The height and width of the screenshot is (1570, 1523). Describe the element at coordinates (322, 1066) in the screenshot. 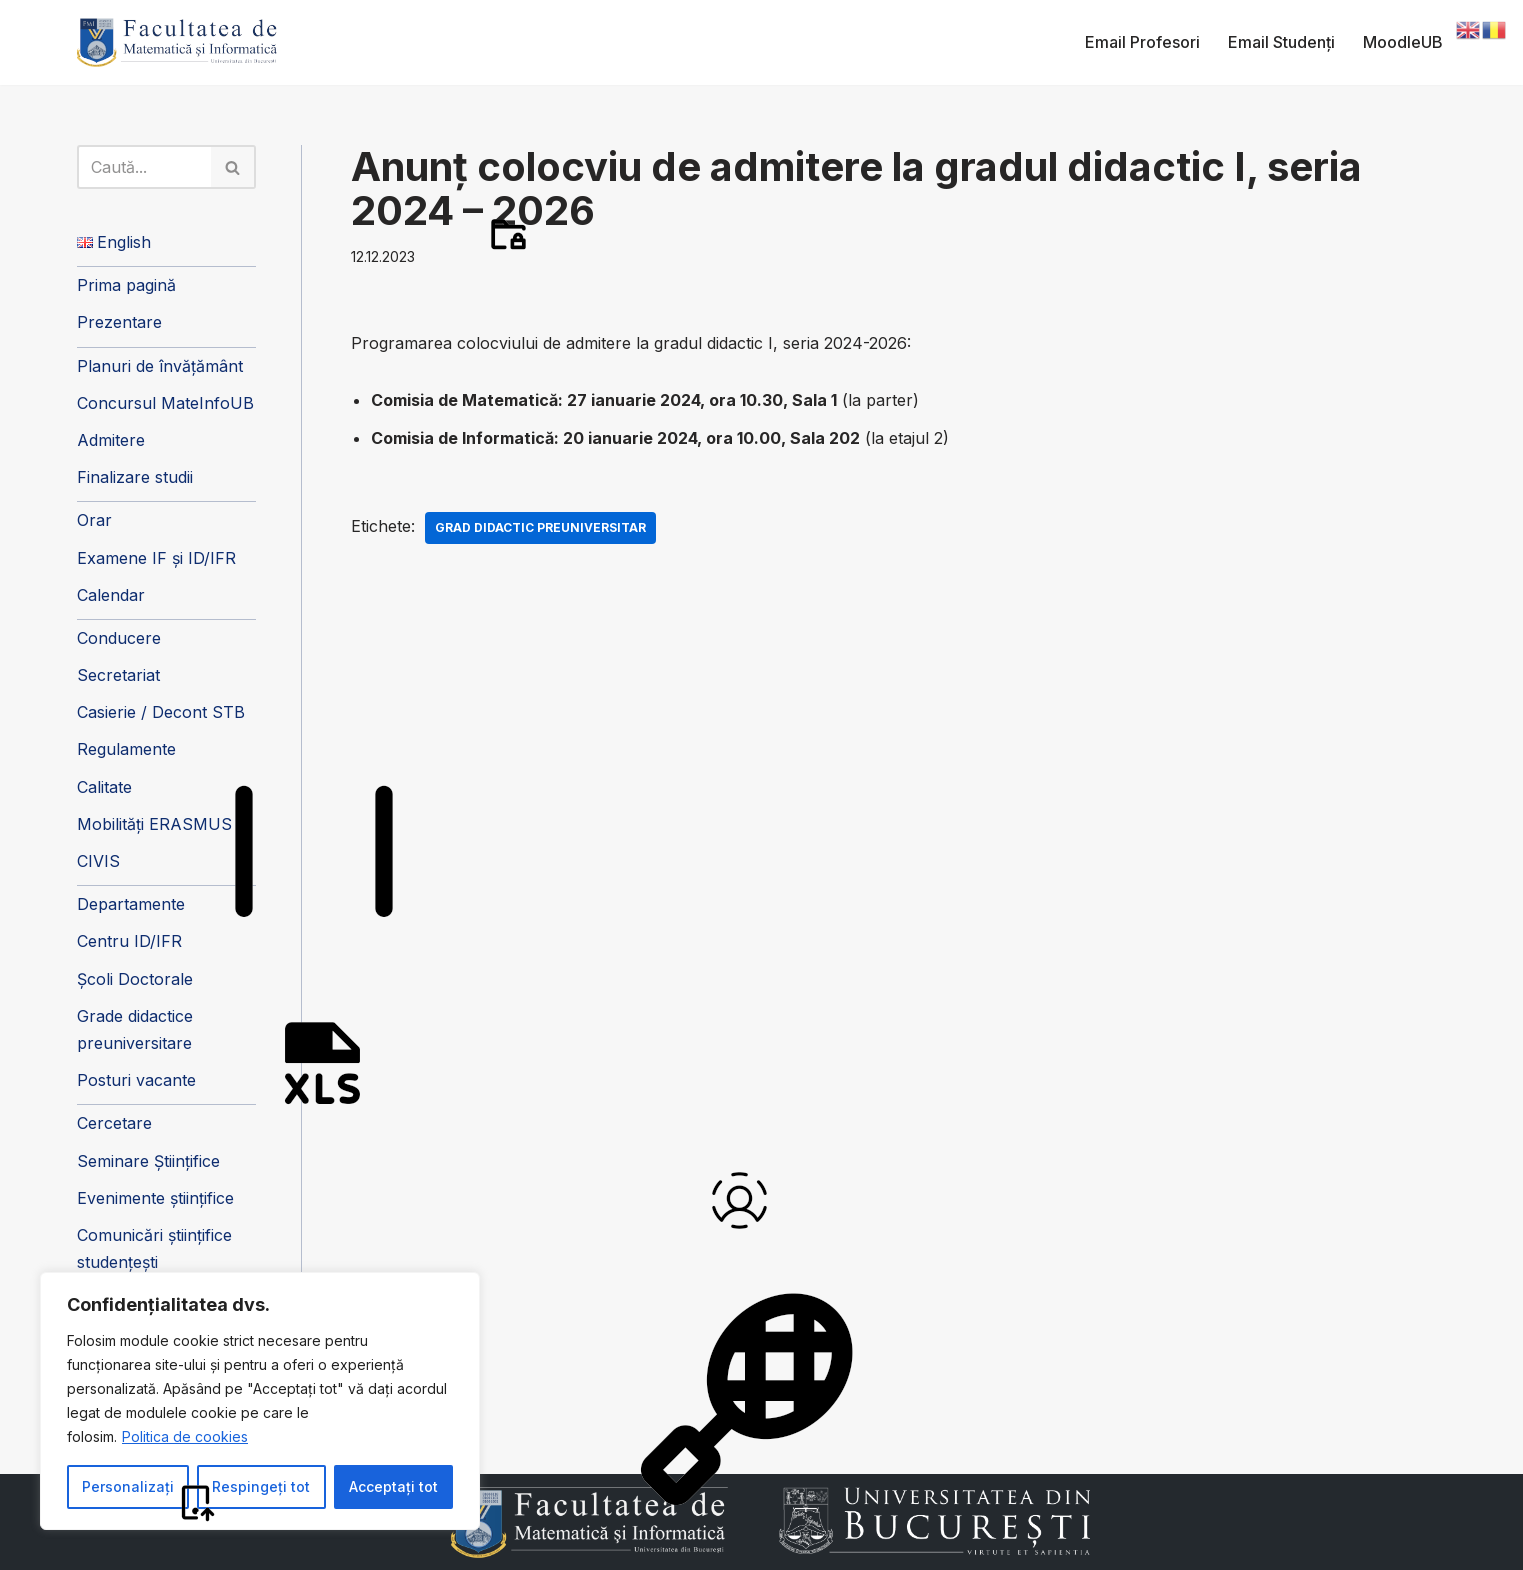

I see `open an Excel spreadsheet file` at that location.